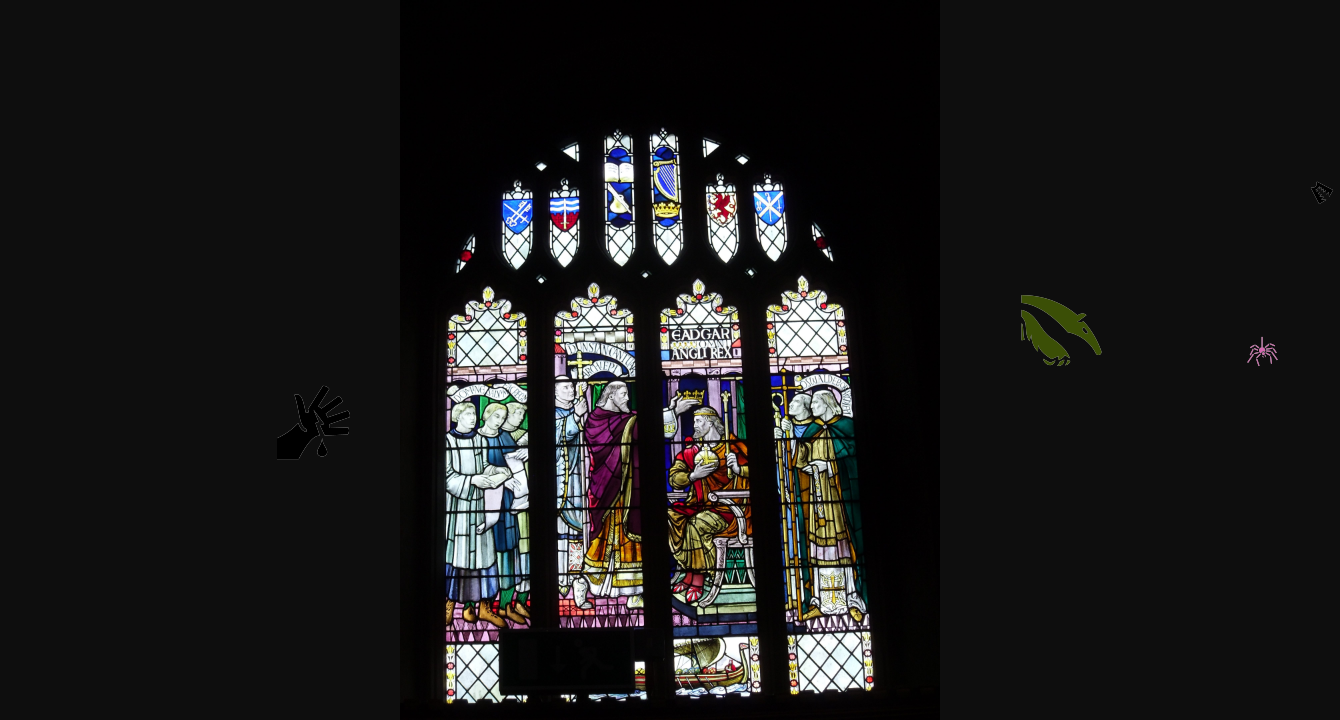  Describe the element at coordinates (1262, 351) in the screenshot. I see `indicates spider enemy or creature in game` at that location.